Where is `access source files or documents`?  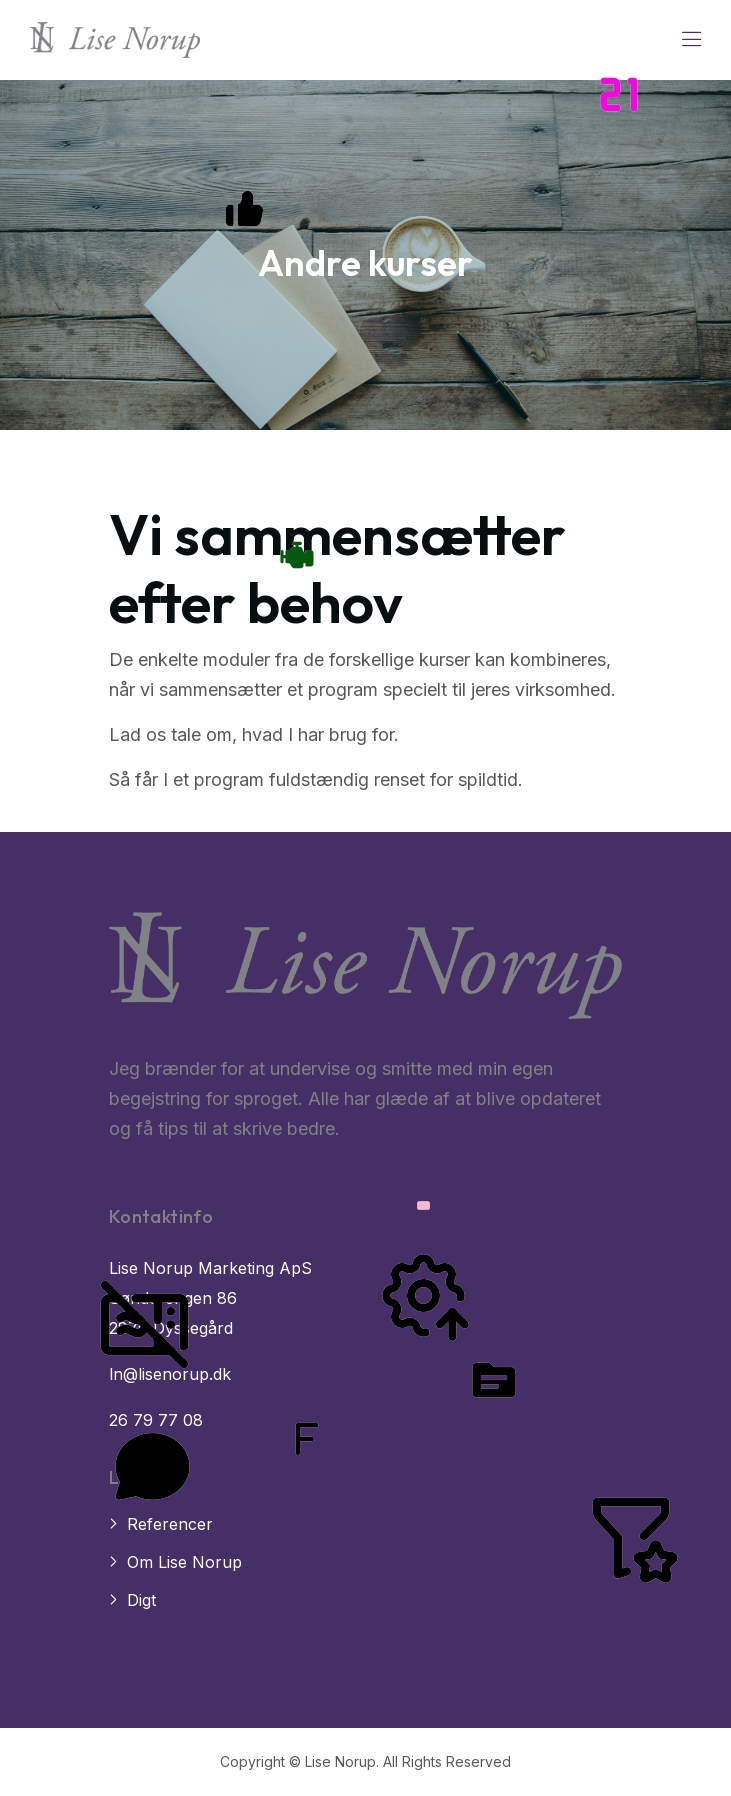
access source files or documents is located at coordinates (494, 1380).